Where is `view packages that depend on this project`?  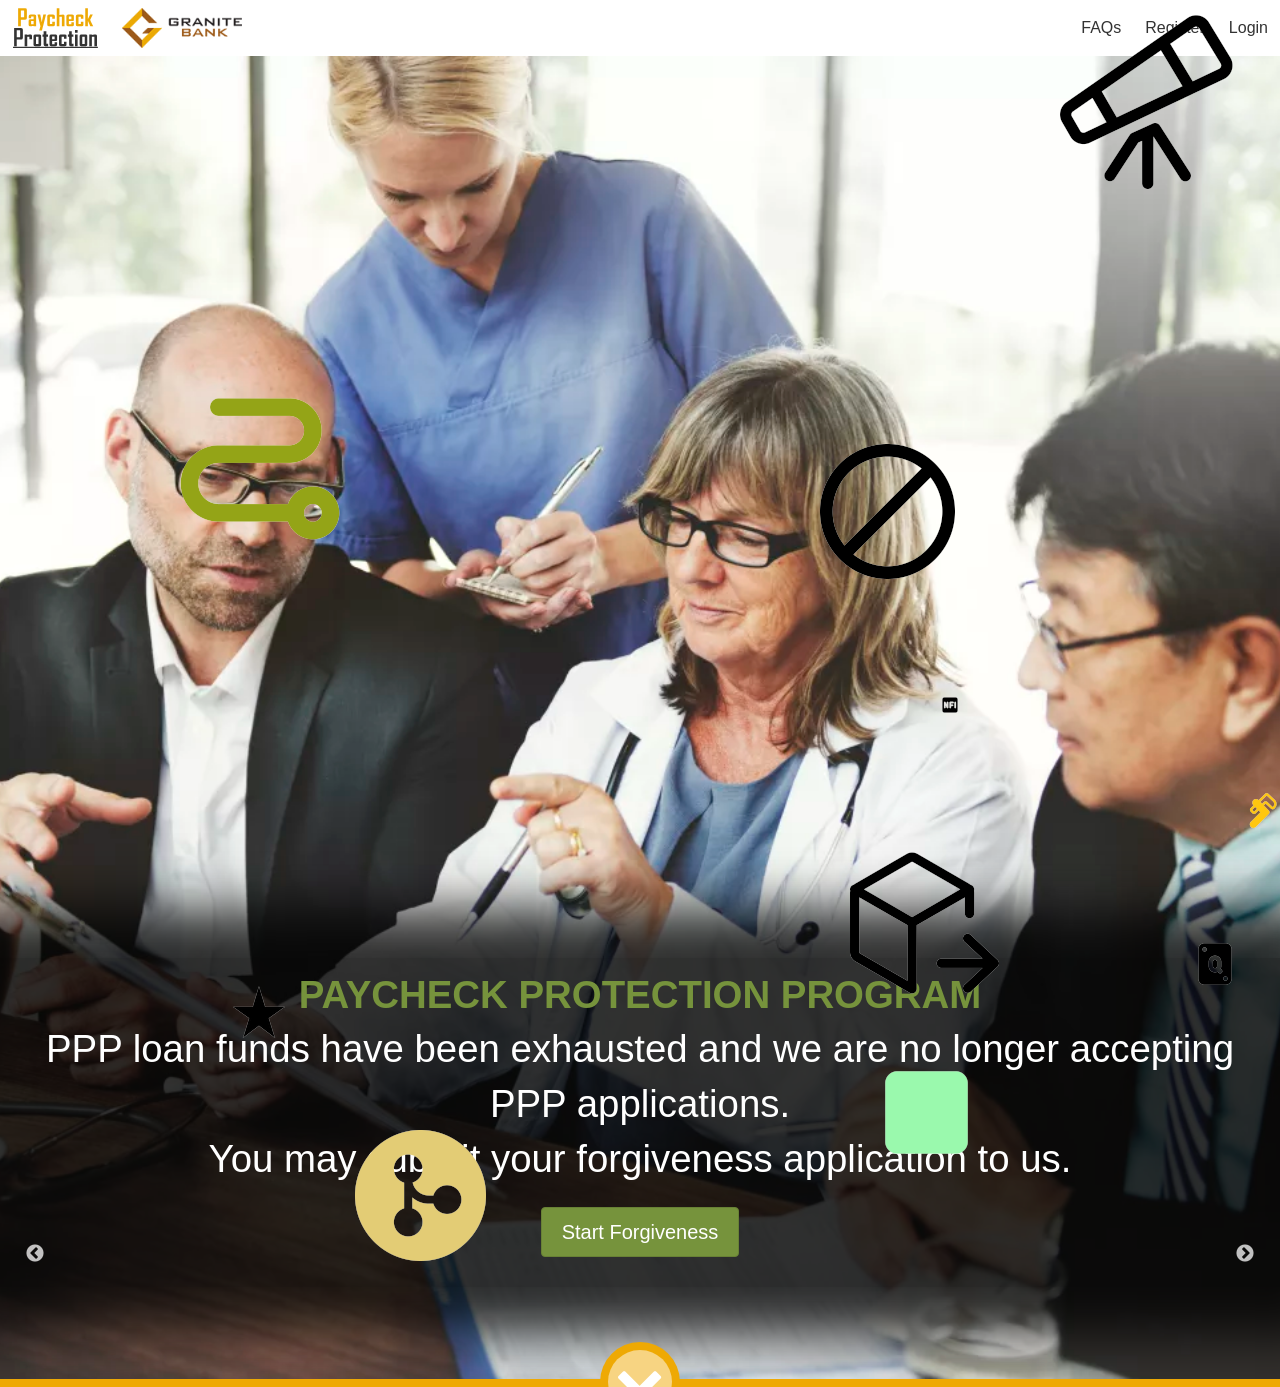
view packages that depend on this project is located at coordinates (924, 924).